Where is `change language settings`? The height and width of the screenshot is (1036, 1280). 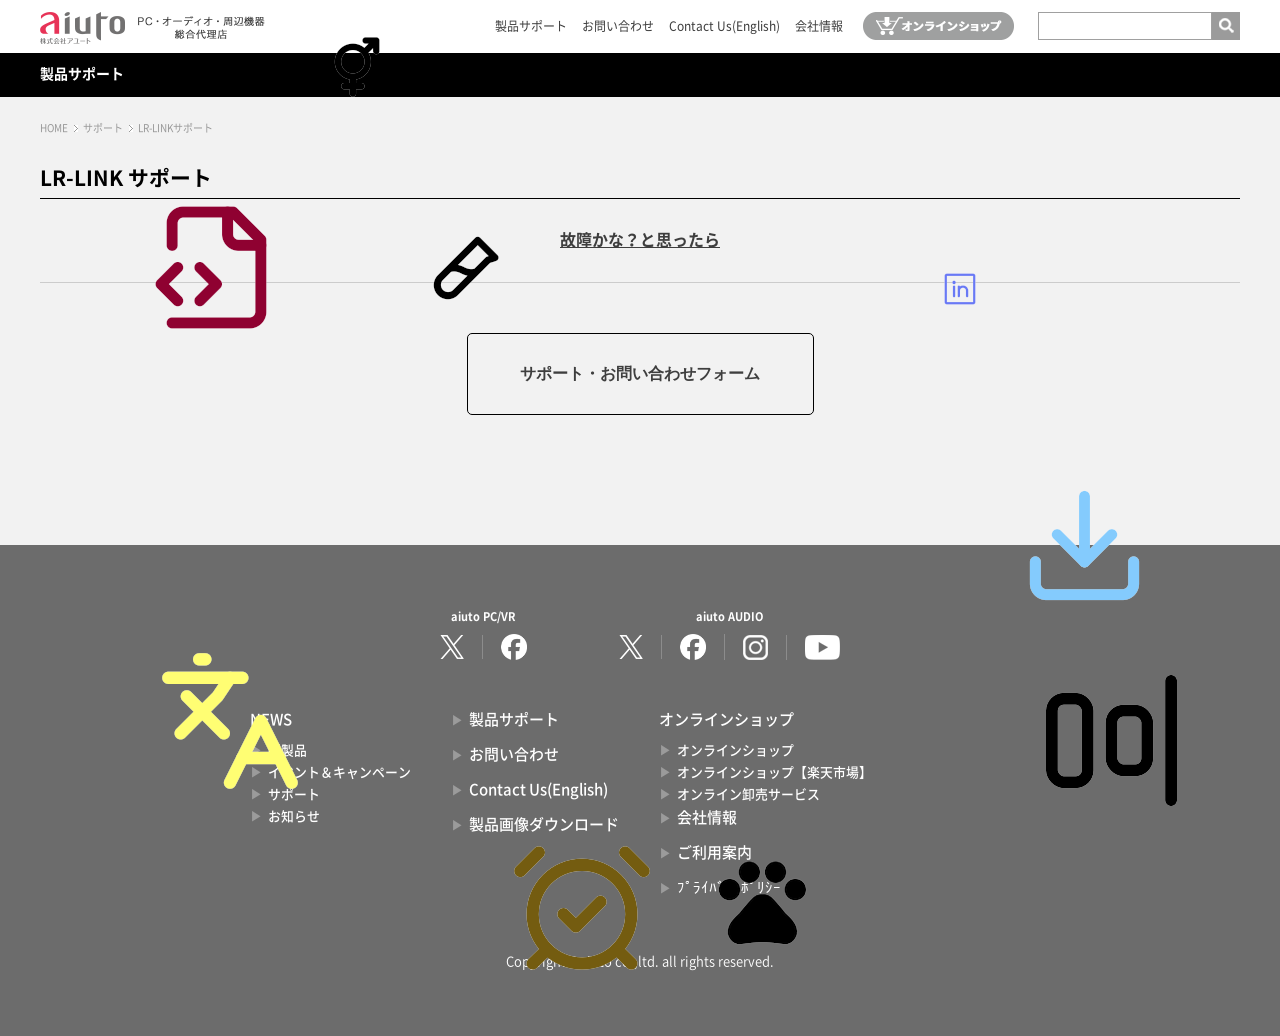
change language settings is located at coordinates (230, 721).